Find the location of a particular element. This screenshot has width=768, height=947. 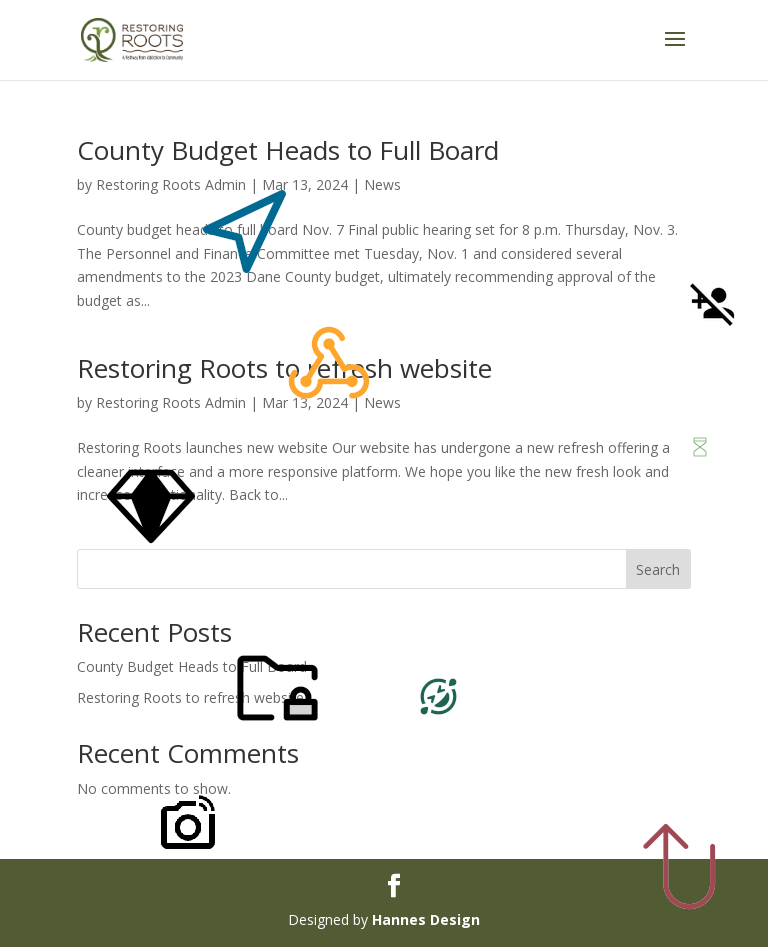

open Sketch design application is located at coordinates (151, 505).